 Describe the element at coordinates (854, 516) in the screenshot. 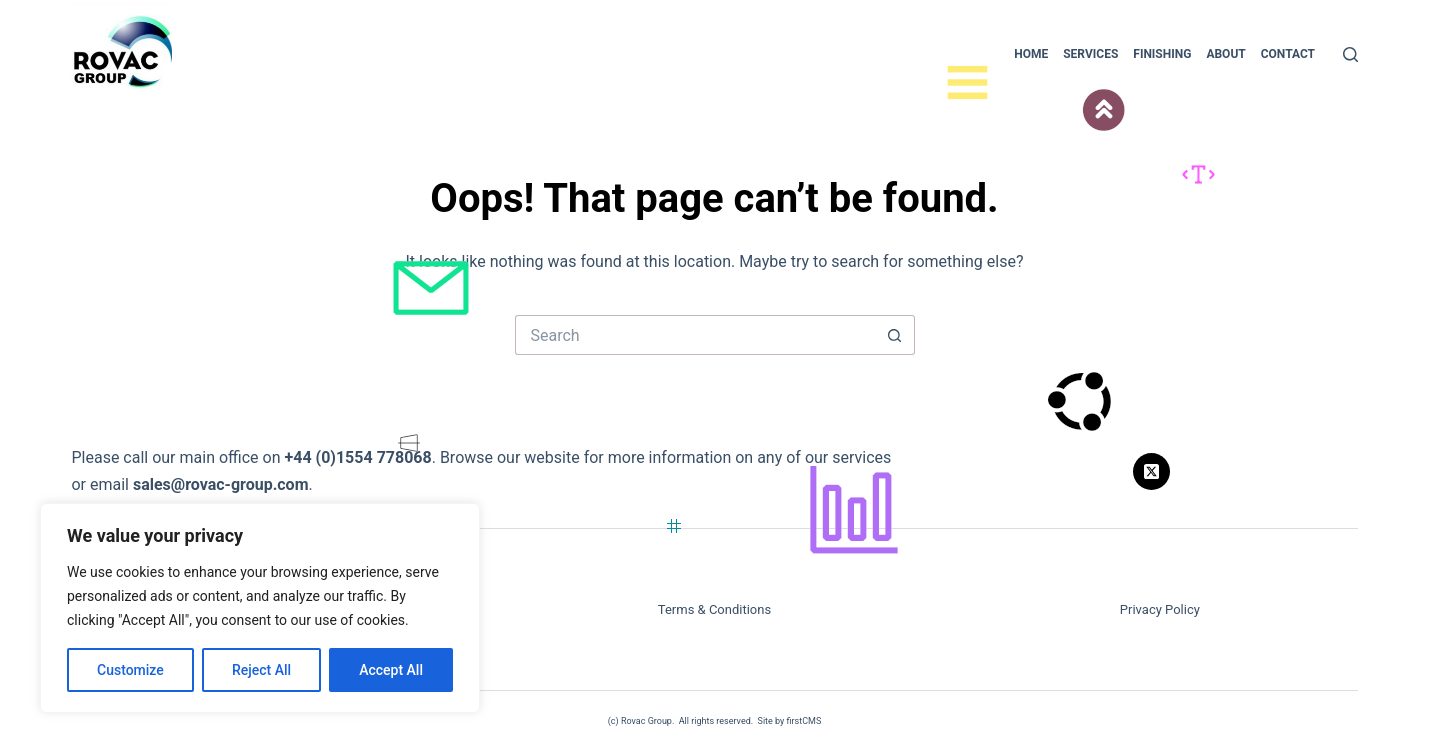

I see `view analytics or statistics` at that location.